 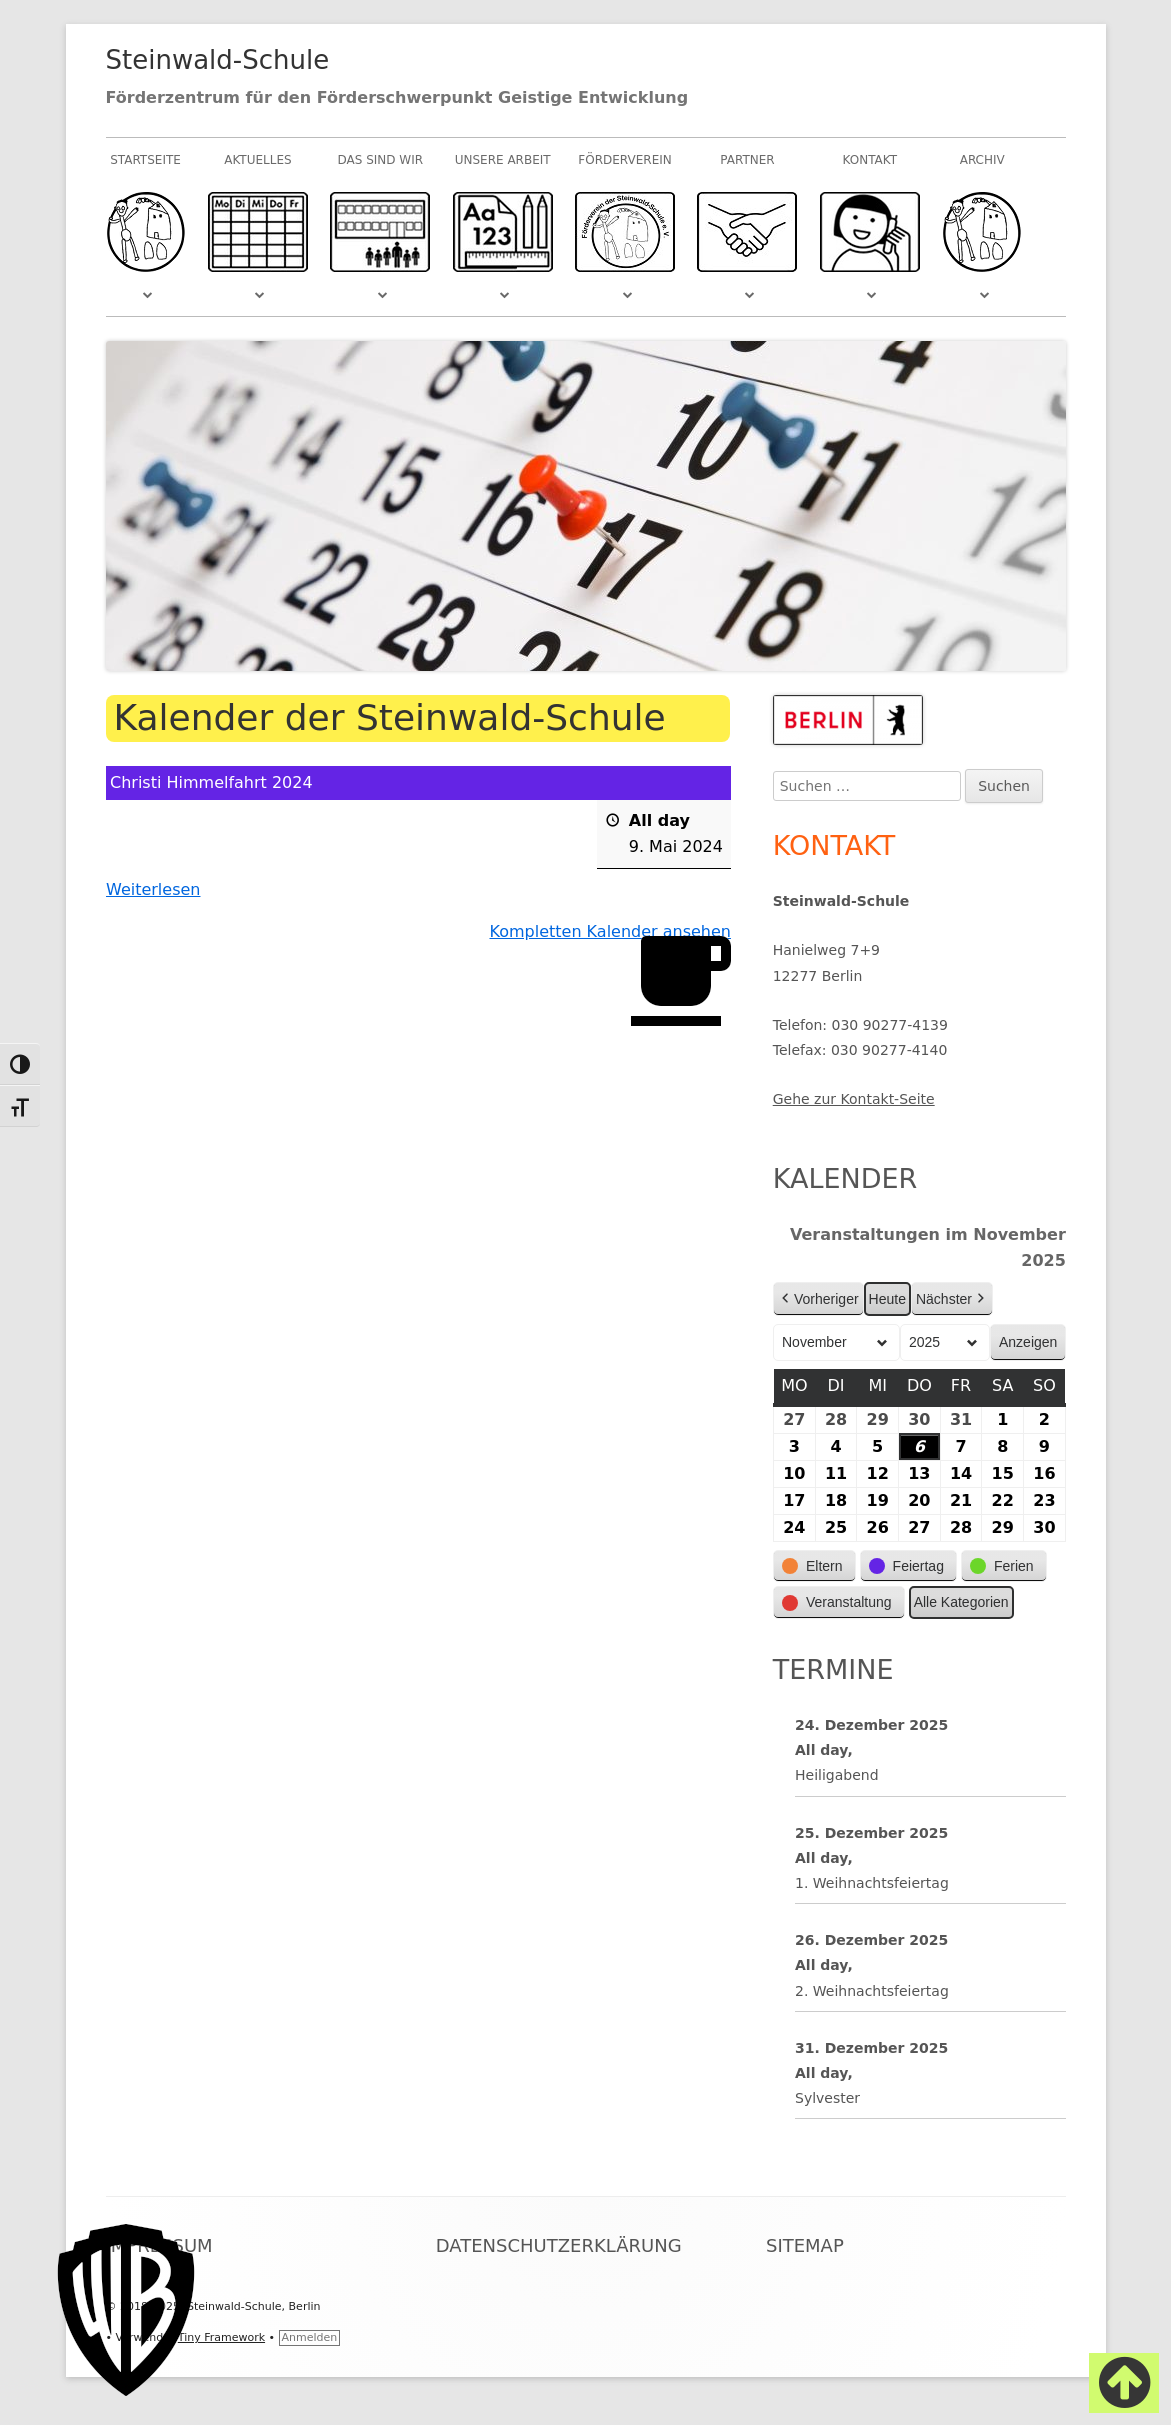 I want to click on access coffee shop or café listings, so click(x=681, y=981).